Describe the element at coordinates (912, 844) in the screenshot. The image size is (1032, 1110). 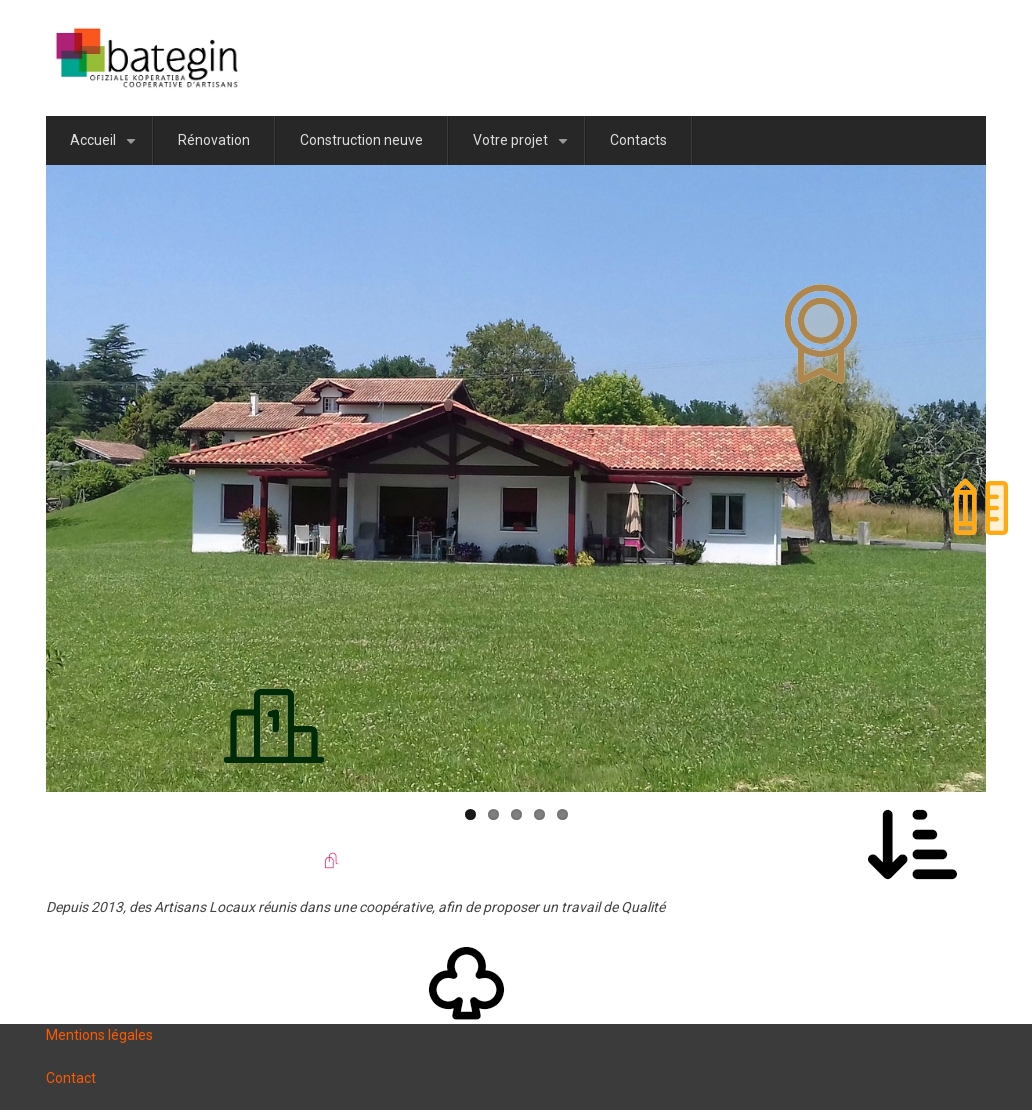
I see `sort items in descending order` at that location.